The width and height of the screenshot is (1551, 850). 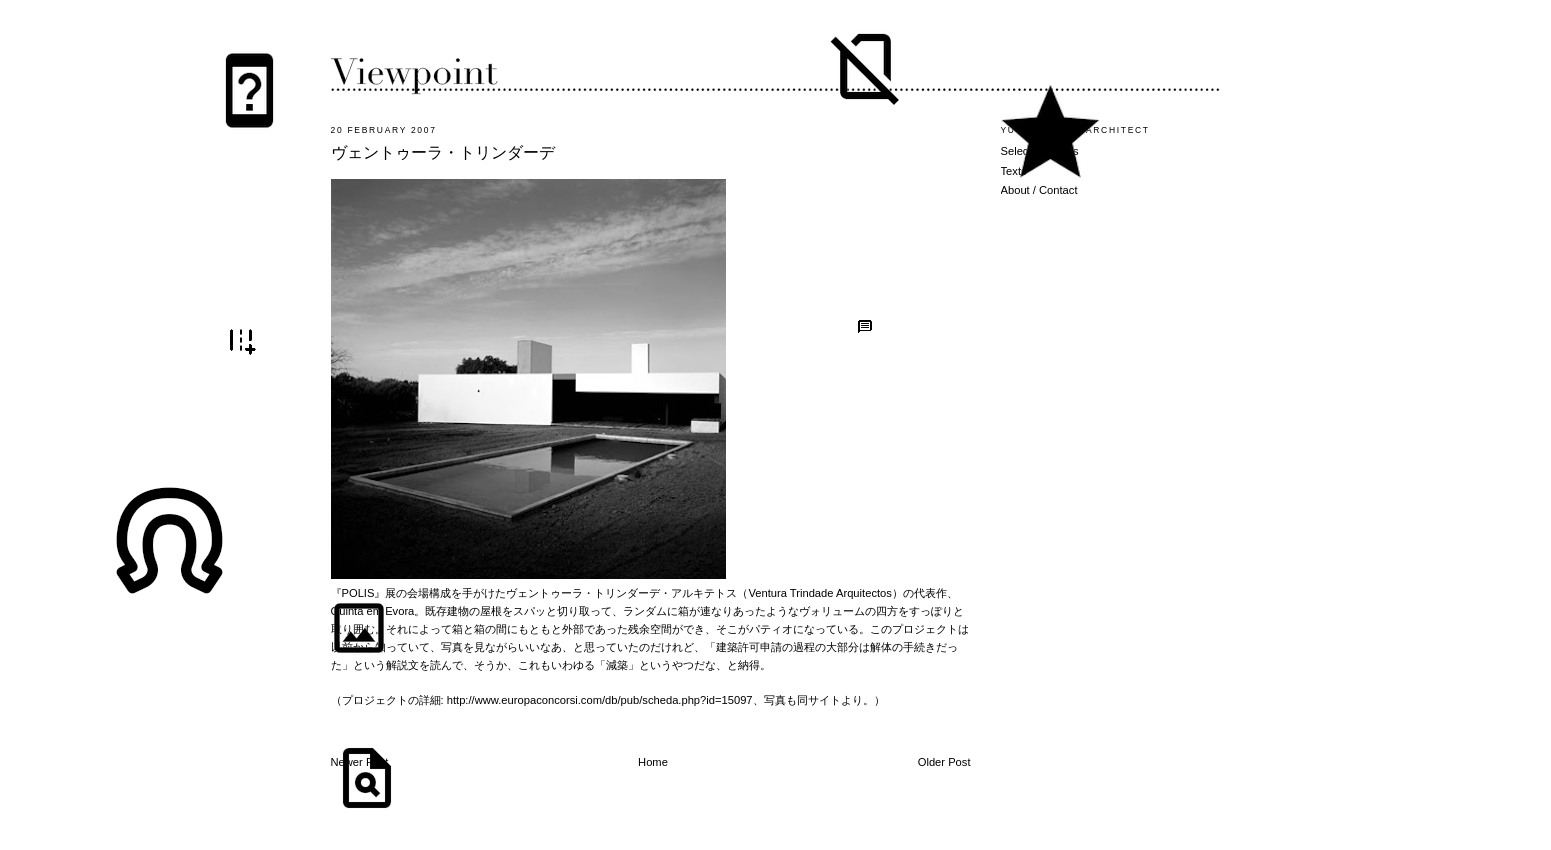 I want to click on access horse riding or equestrian features, so click(x=169, y=540).